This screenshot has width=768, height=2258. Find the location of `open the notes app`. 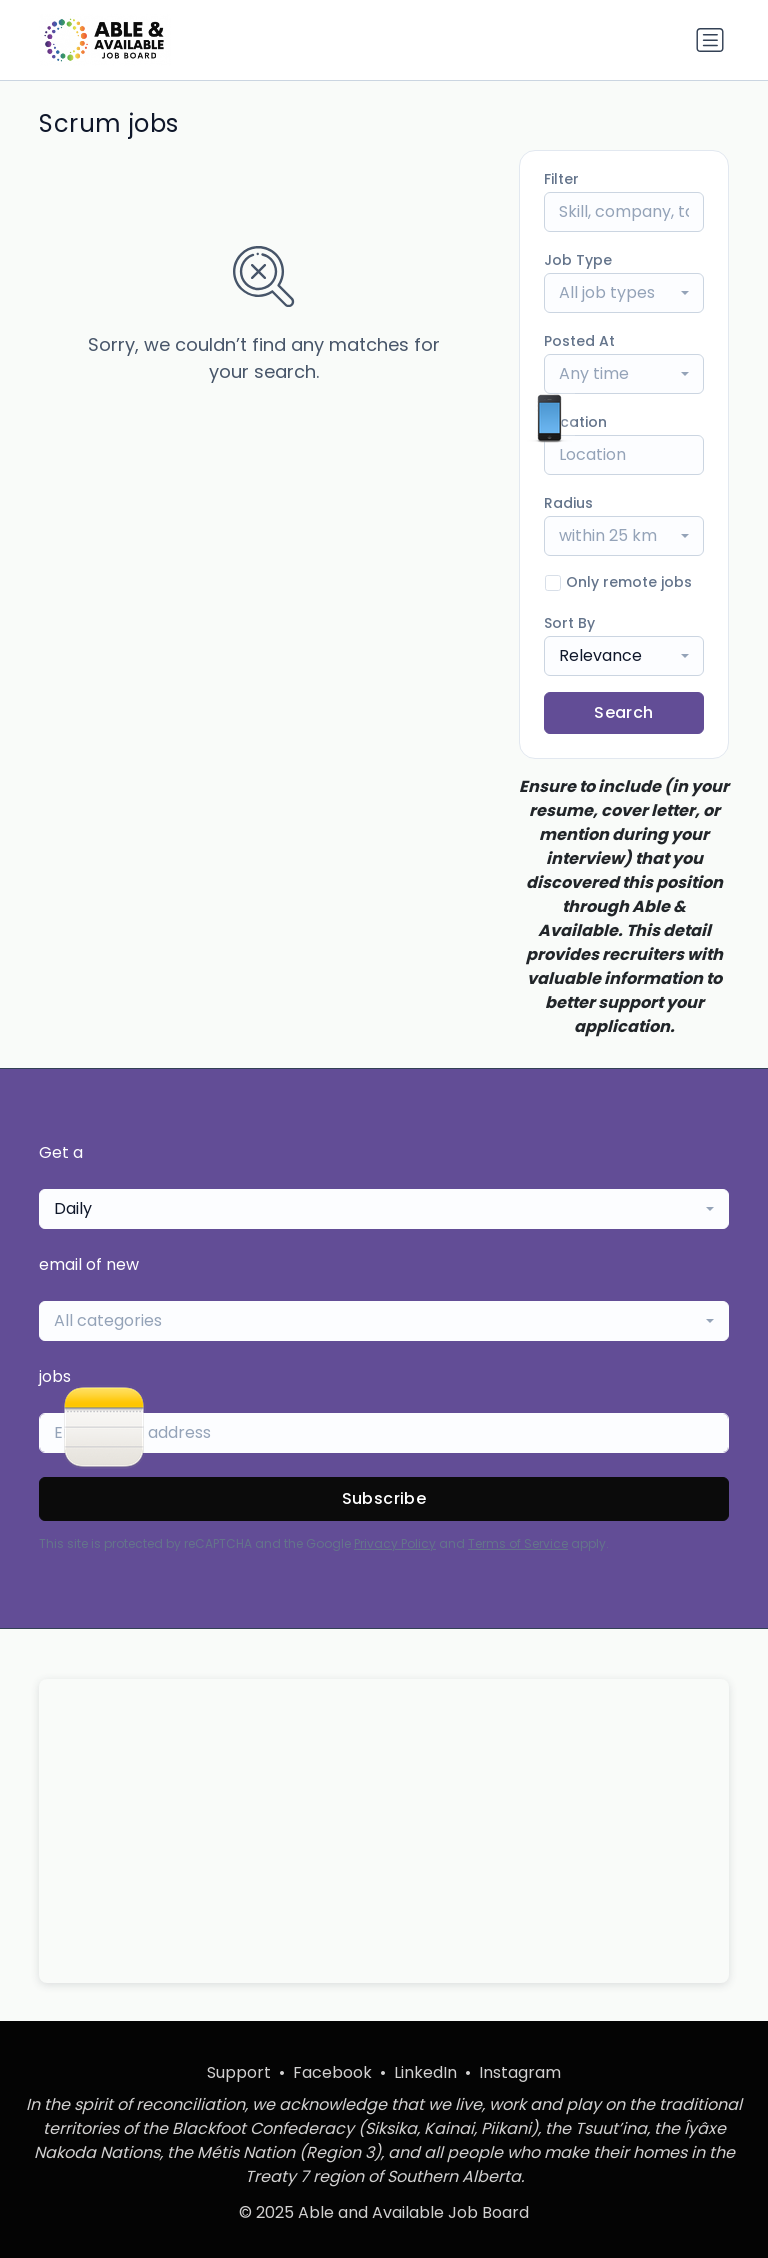

open the notes app is located at coordinates (104, 1427).